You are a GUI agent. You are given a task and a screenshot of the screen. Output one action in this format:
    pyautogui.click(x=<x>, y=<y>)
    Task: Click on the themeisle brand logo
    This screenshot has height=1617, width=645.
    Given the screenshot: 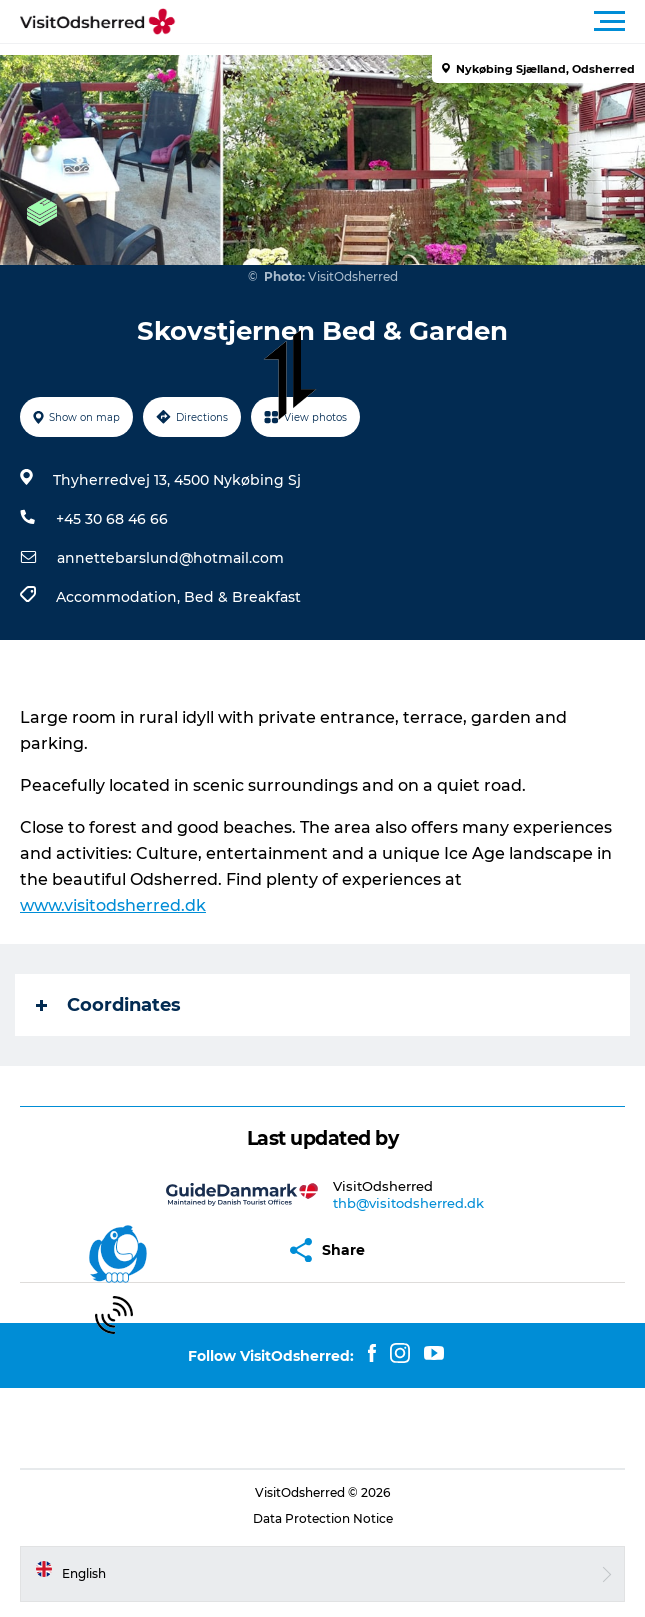 What is the action you would take?
    pyautogui.click(x=118, y=1254)
    